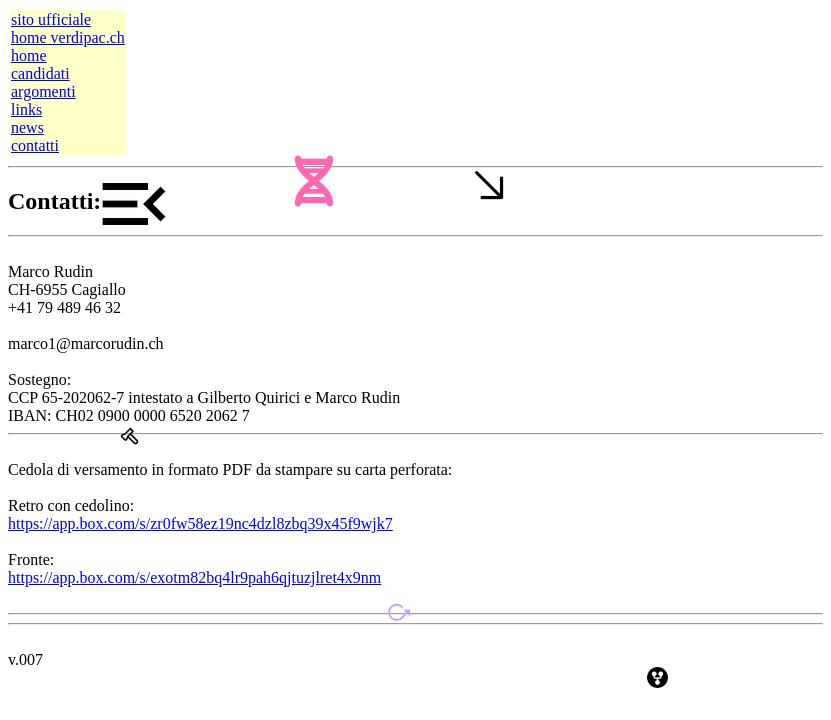 This screenshot has height=720, width=831. I want to click on access crafting or woodcutting tools, so click(129, 436).